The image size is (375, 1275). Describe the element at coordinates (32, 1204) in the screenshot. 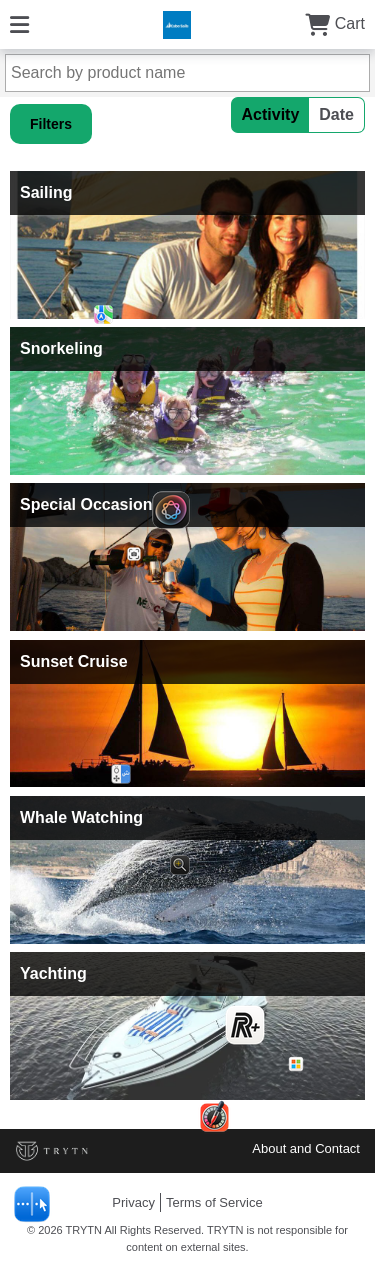

I see `access universal control settings for multi-device cursor sharing` at that location.